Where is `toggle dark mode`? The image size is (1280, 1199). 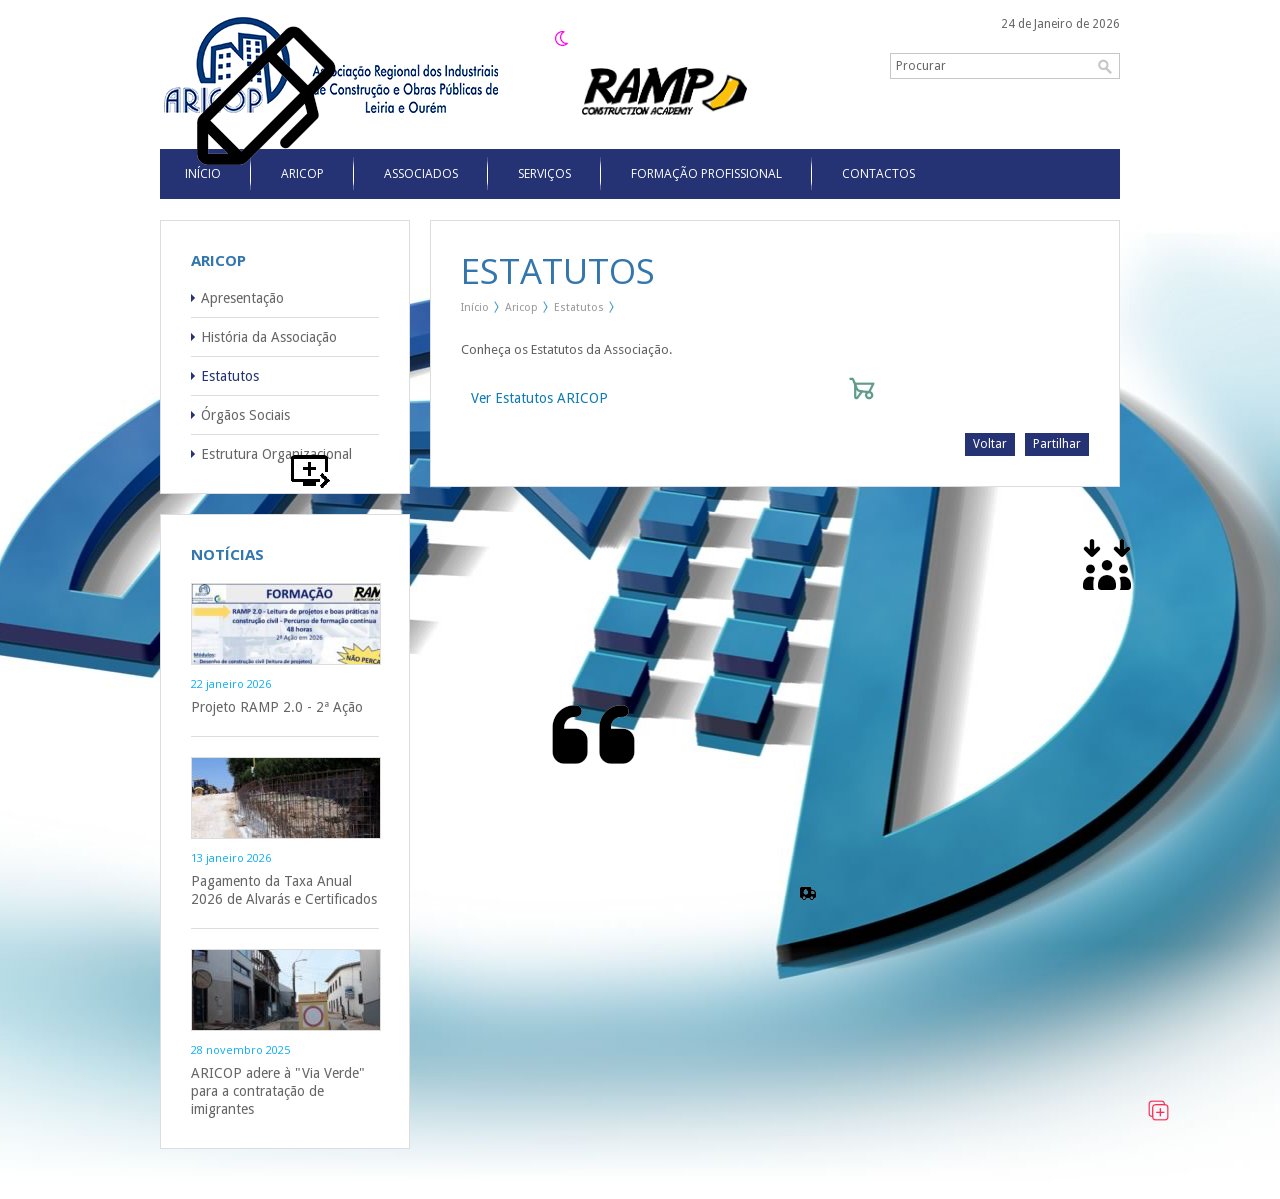
toggle dark mode is located at coordinates (562, 38).